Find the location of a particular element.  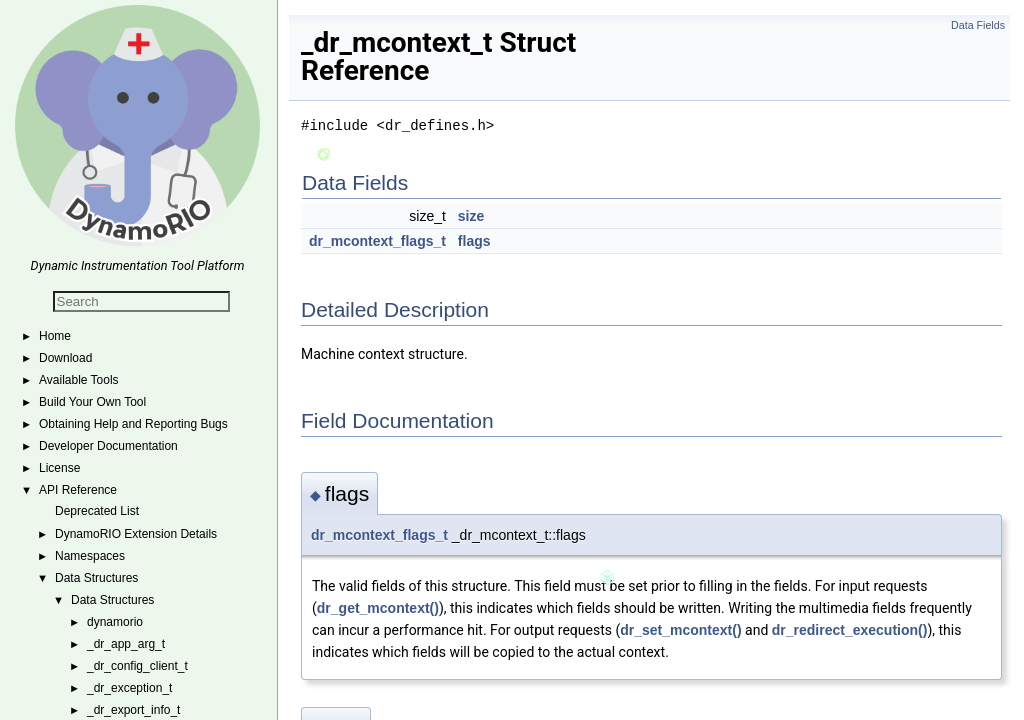

binance coin (BNB) cryptocurrency logo is located at coordinates (607, 577).